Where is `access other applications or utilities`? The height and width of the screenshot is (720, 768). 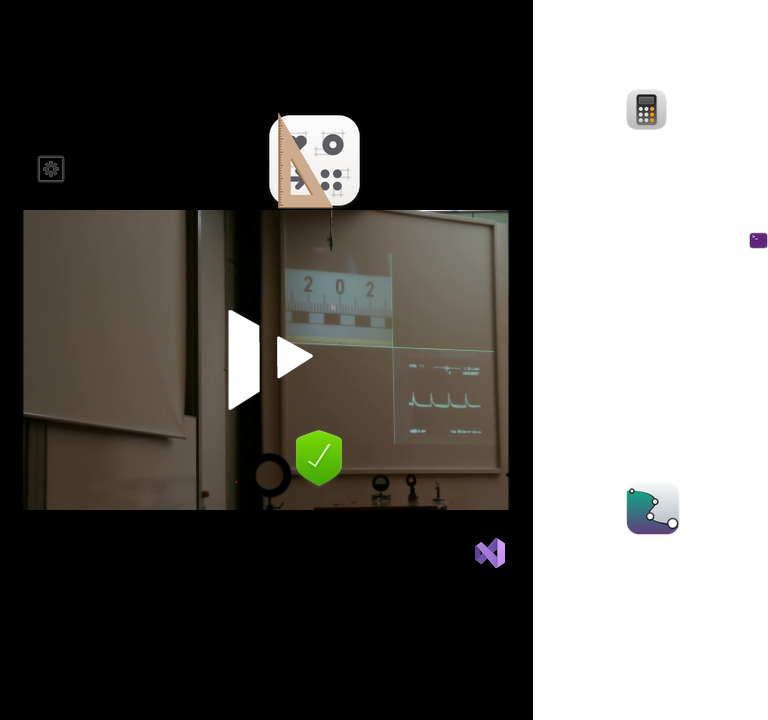
access other applications or utilities is located at coordinates (51, 169).